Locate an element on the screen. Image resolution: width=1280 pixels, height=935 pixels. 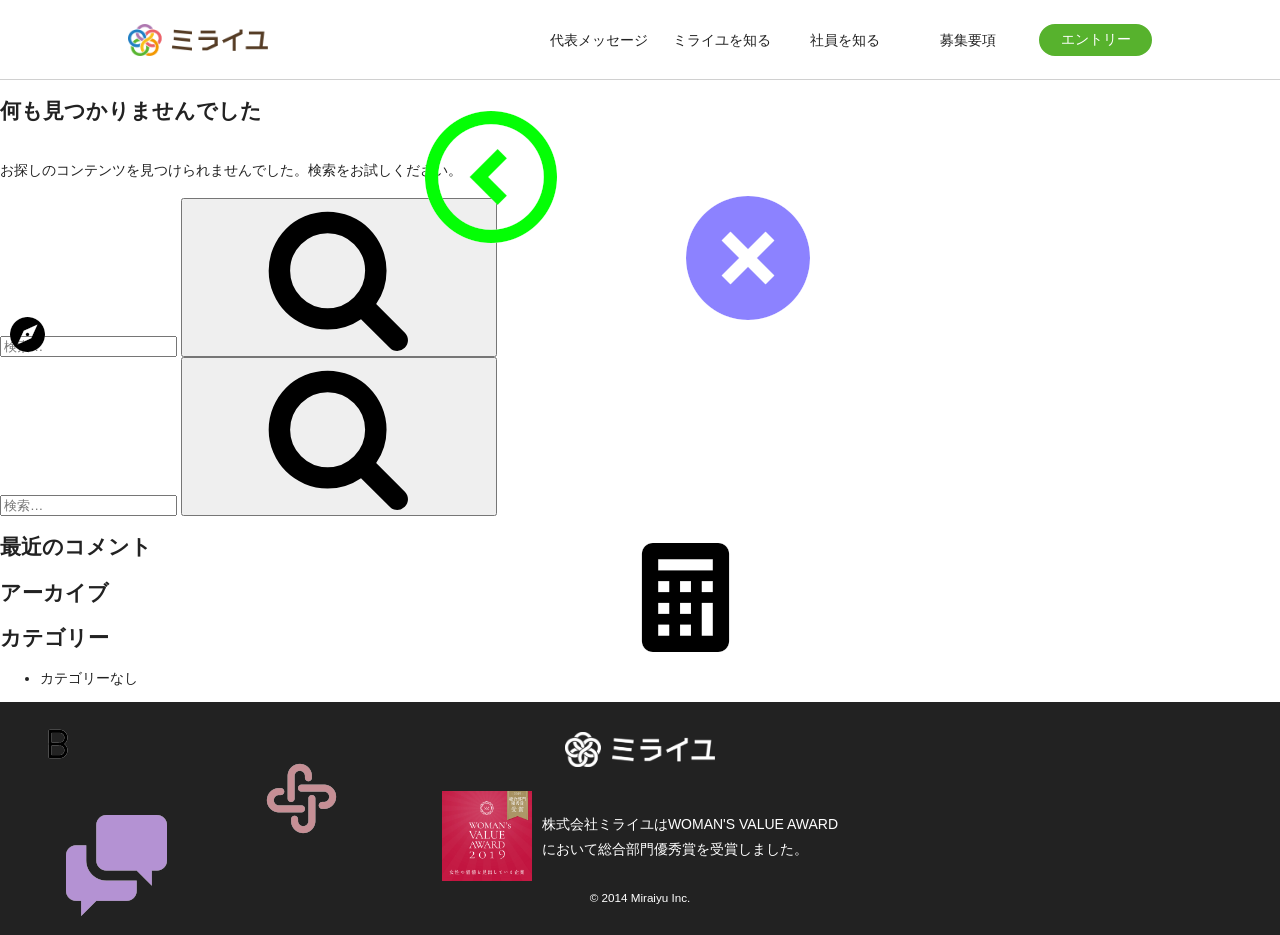
open the calculator app is located at coordinates (685, 597).